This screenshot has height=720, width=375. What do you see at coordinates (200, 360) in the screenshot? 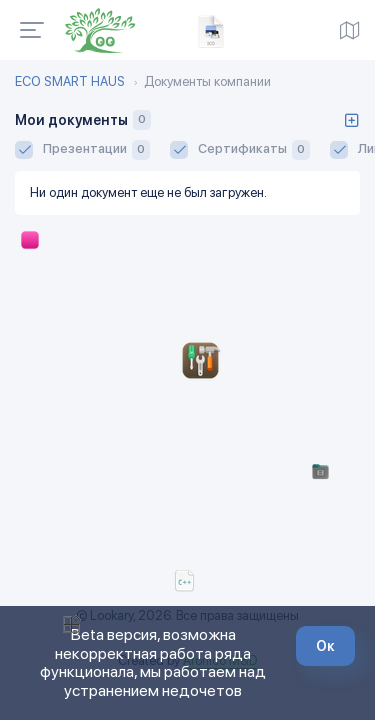
I see `open workbench or developer tools app` at bounding box center [200, 360].